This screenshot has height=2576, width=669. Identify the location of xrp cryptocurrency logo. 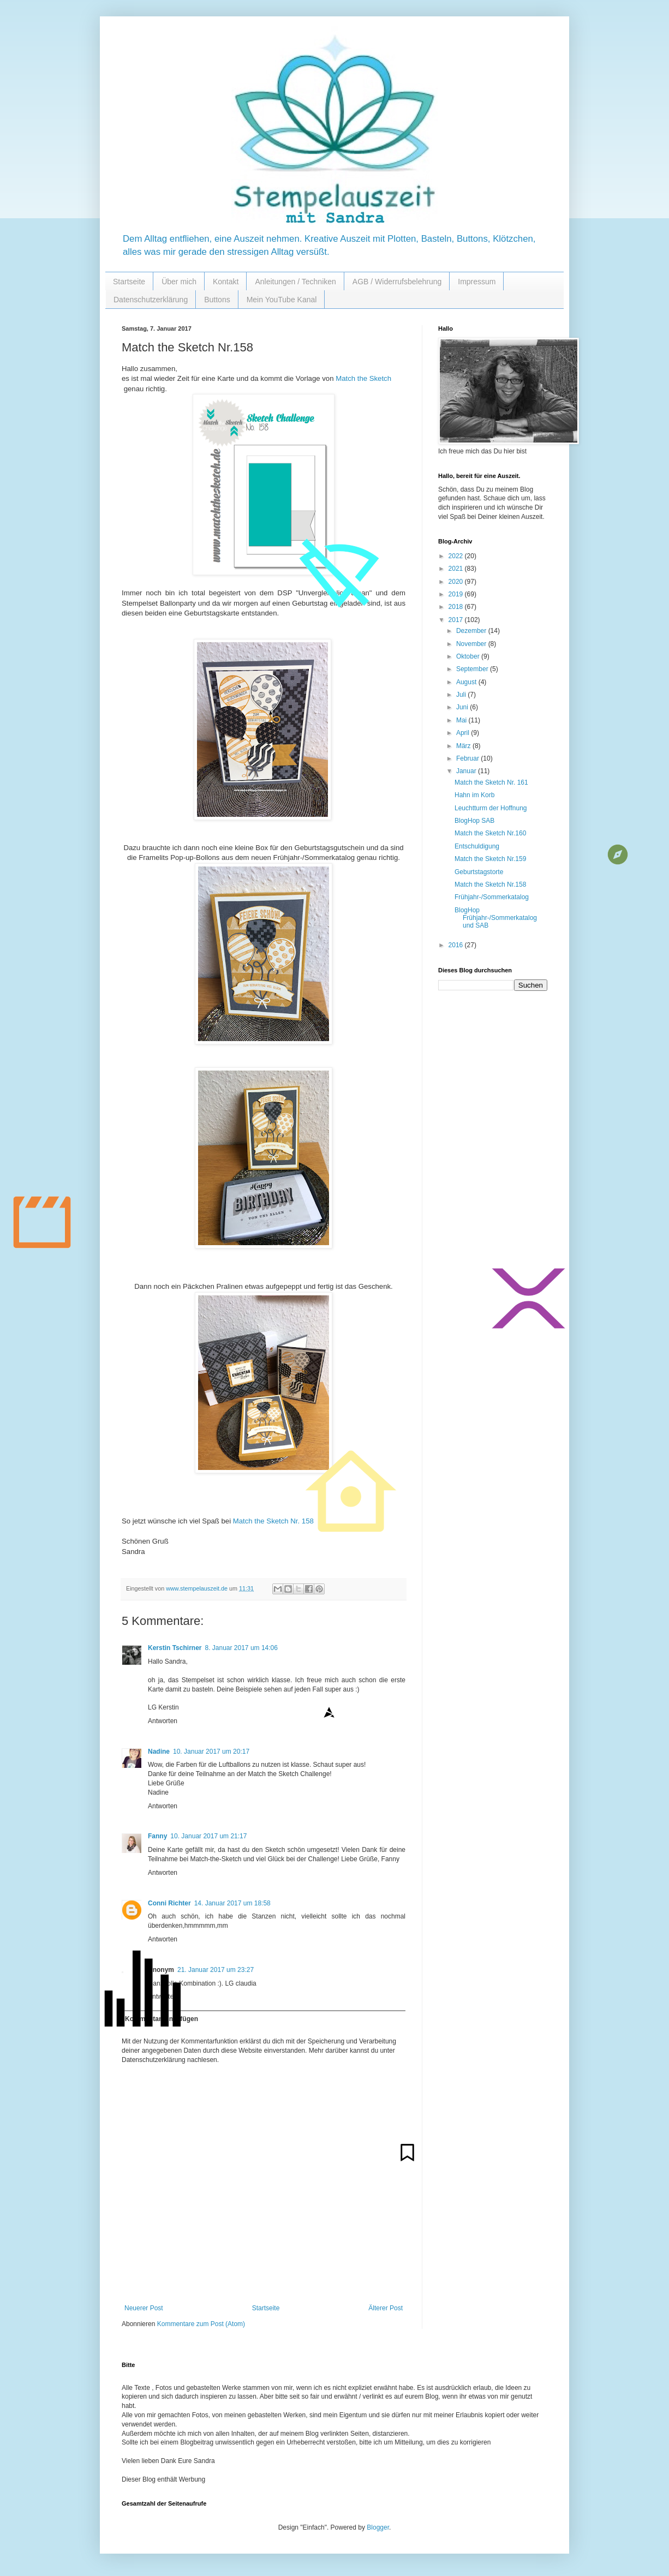
(528, 1298).